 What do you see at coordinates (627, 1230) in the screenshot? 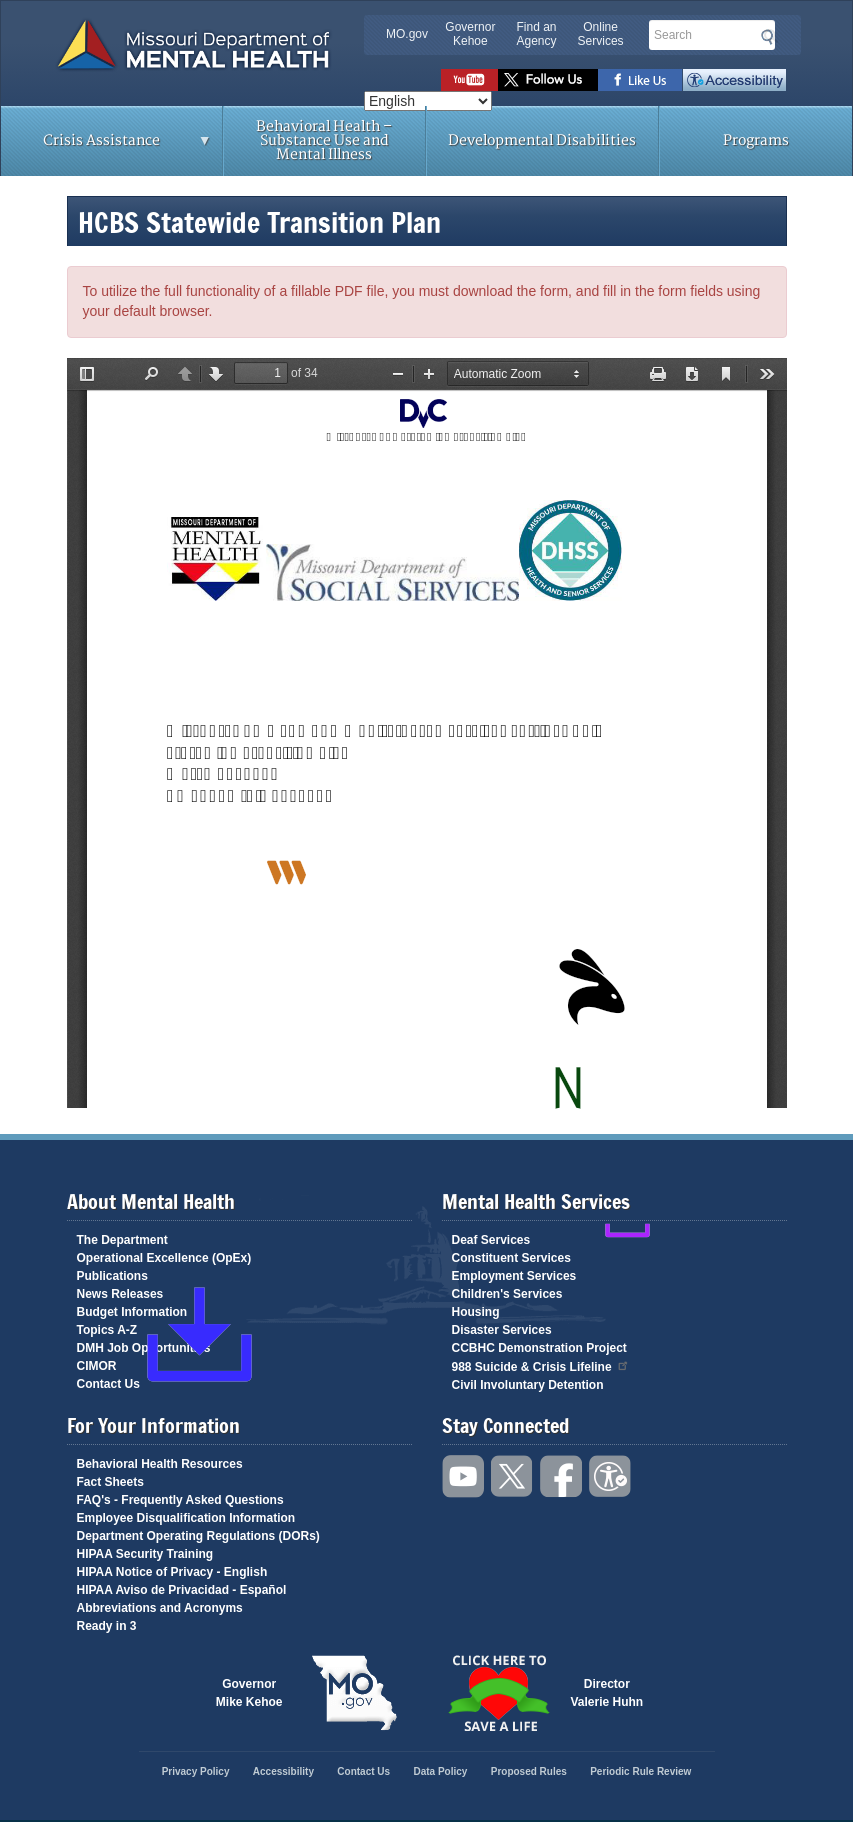
I see `insert a space character in text` at bounding box center [627, 1230].